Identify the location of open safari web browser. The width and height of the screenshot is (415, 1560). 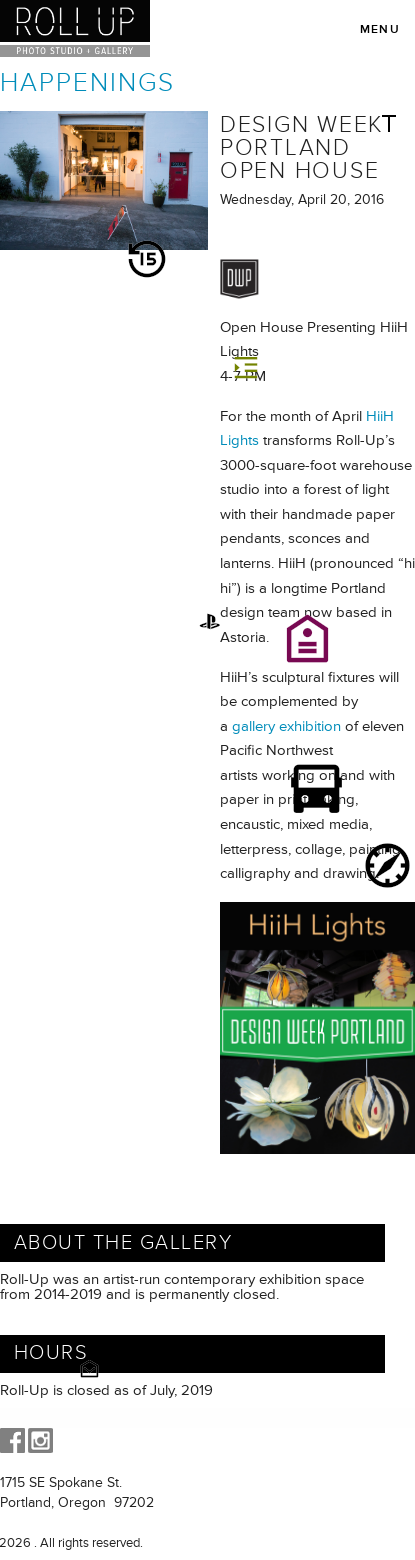
(387, 865).